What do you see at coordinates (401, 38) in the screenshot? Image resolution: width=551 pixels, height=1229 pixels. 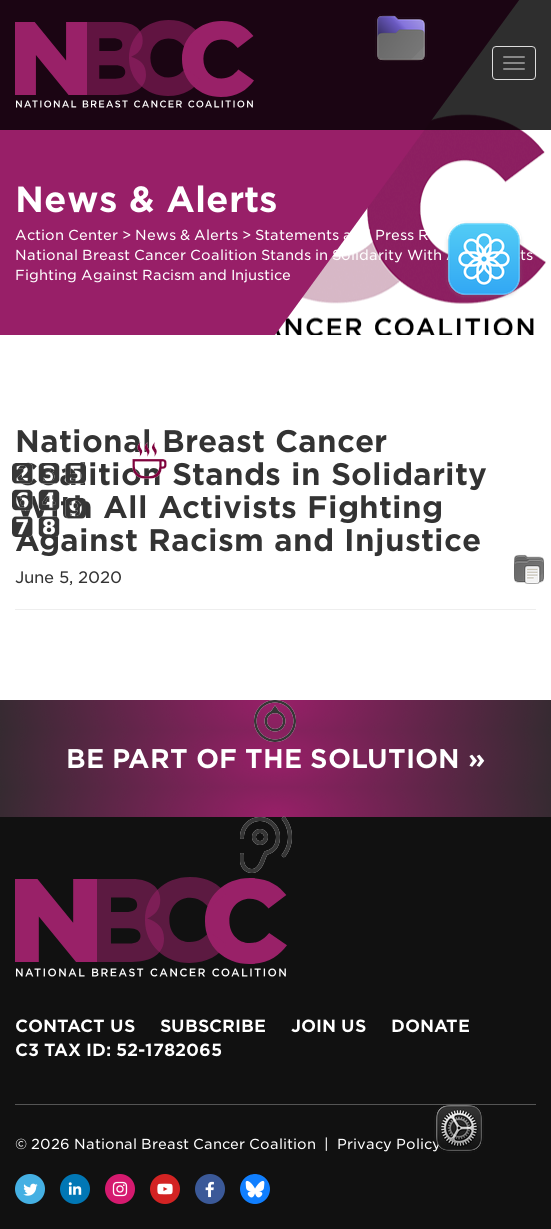 I see `an open folder in the file system` at bounding box center [401, 38].